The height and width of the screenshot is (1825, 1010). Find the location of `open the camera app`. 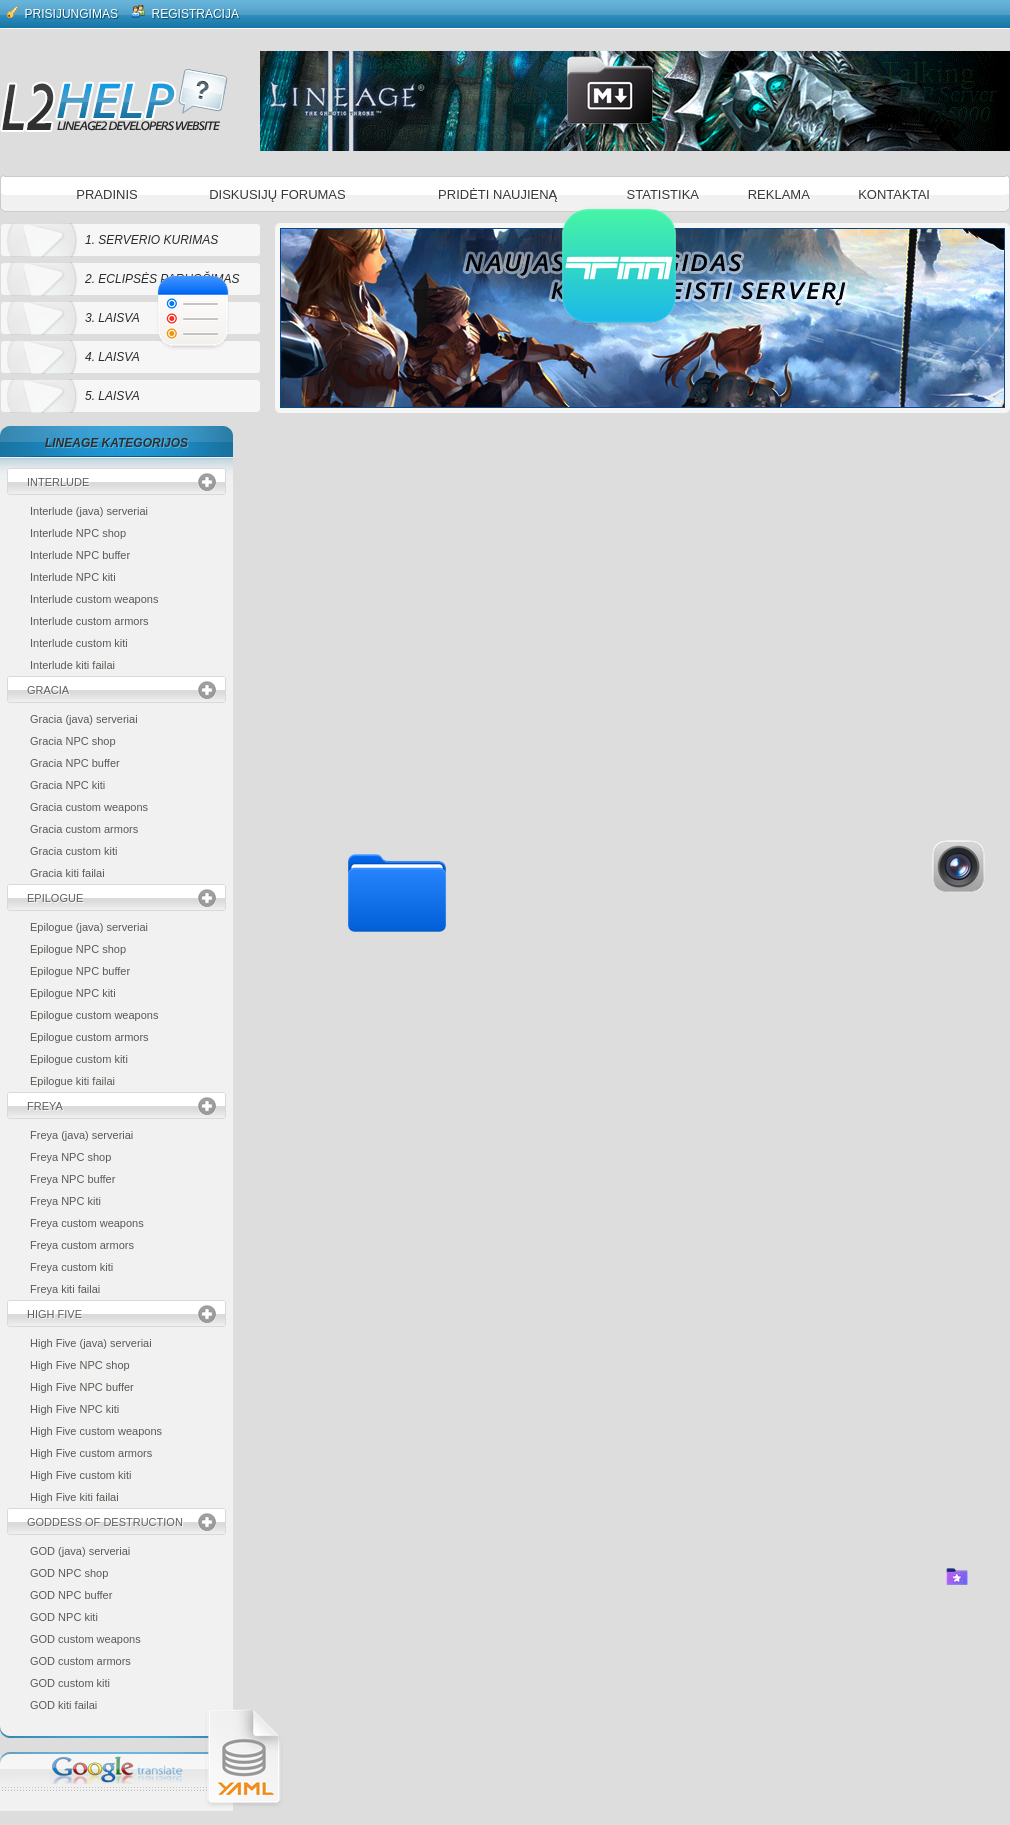

open the camera app is located at coordinates (958, 866).